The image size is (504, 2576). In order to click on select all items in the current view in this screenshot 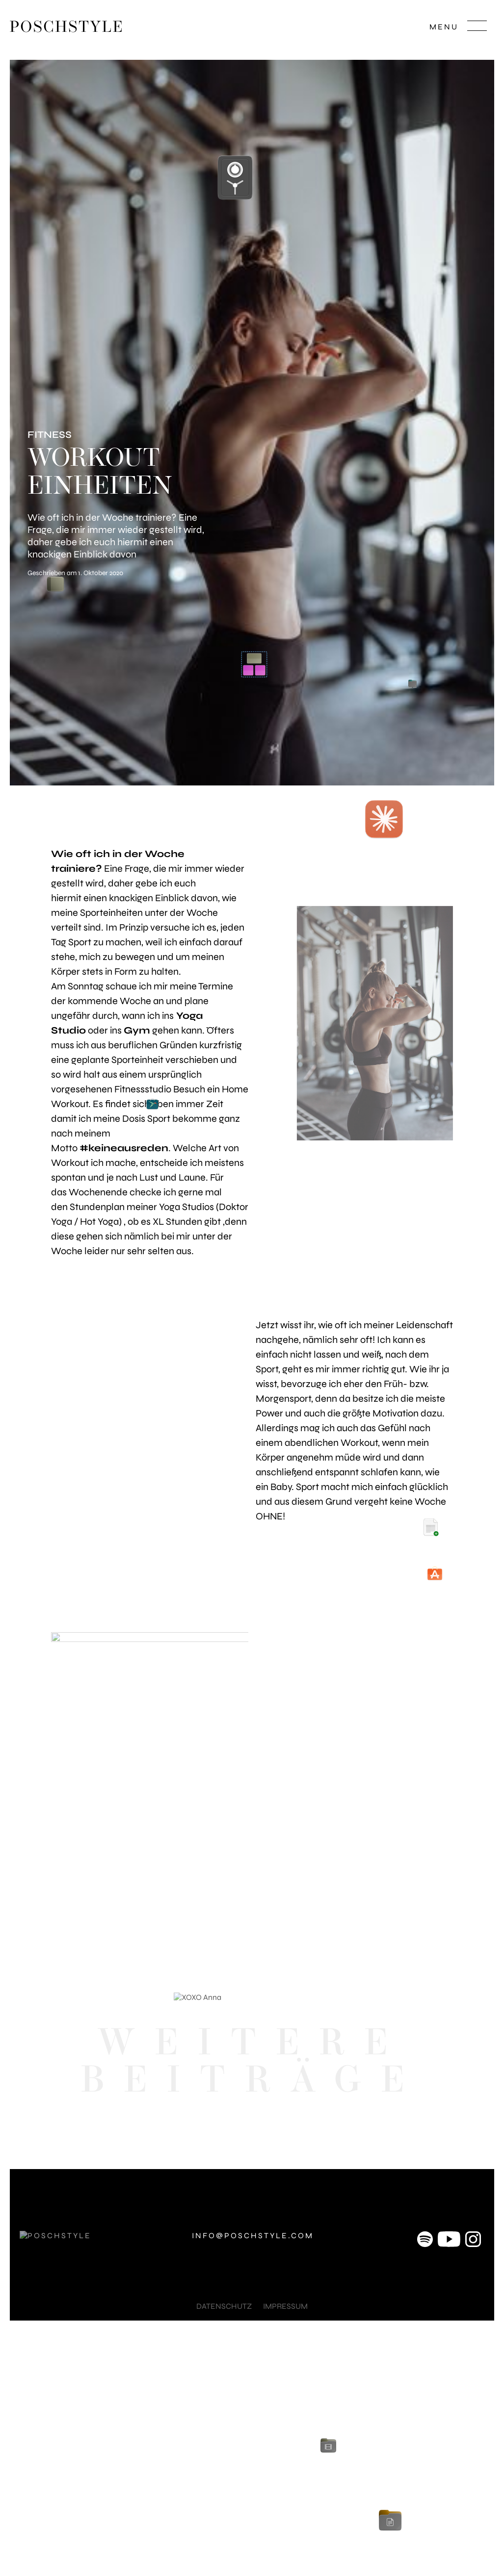, I will do `click(254, 664)`.